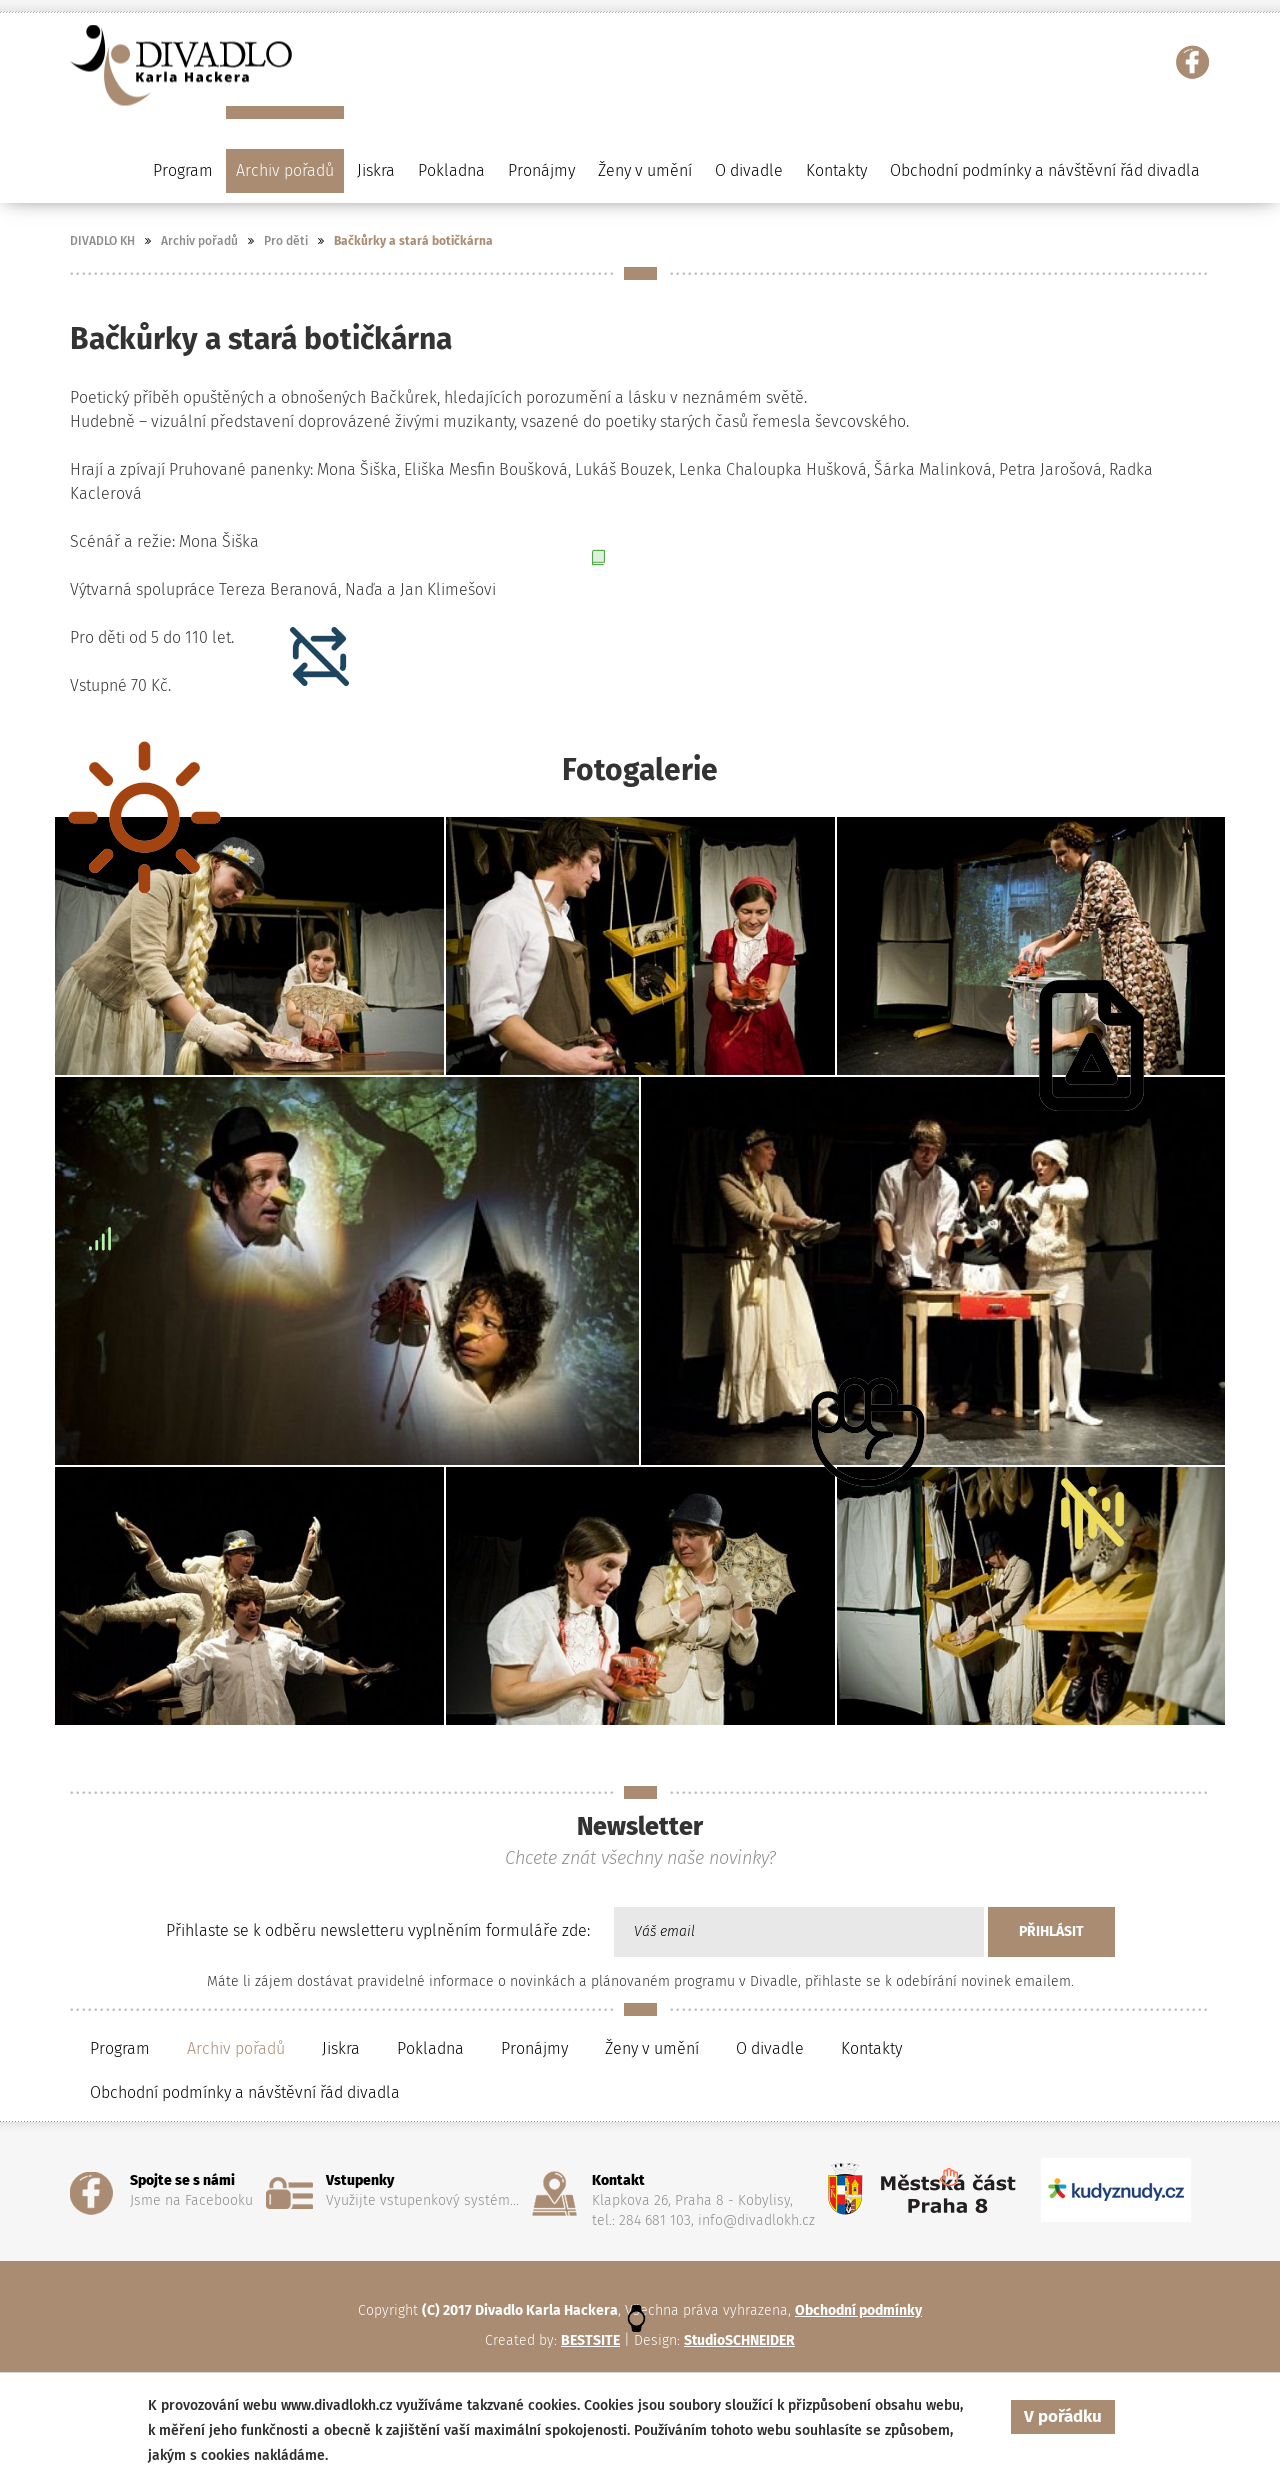 The width and height of the screenshot is (1280, 2488). What do you see at coordinates (1092, 1512) in the screenshot?
I see `mute or disable audio input` at bounding box center [1092, 1512].